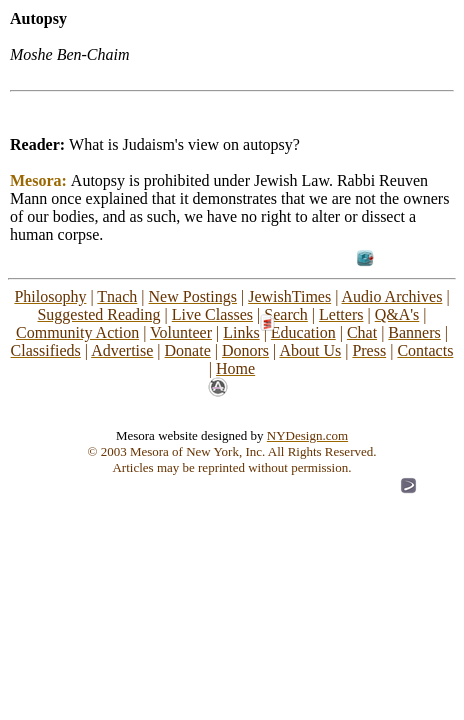 Image resolution: width=464 pixels, height=720 pixels. What do you see at coordinates (365, 258) in the screenshot?
I see `open windows registry editor via wine` at bounding box center [365, 258].